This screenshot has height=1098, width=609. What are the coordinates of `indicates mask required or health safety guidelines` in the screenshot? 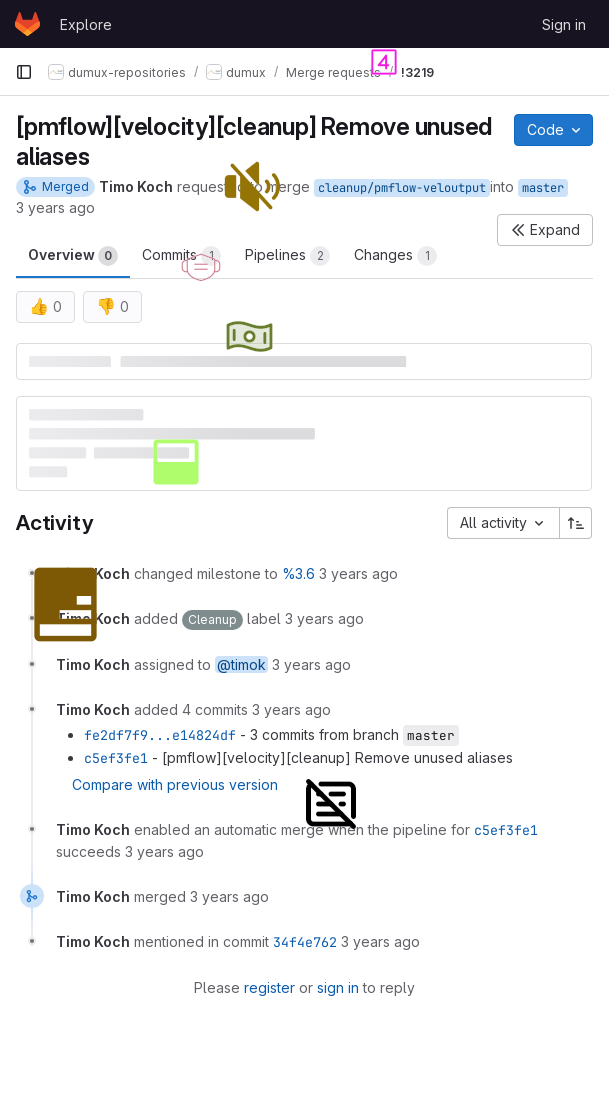 It's located at (201, 268).